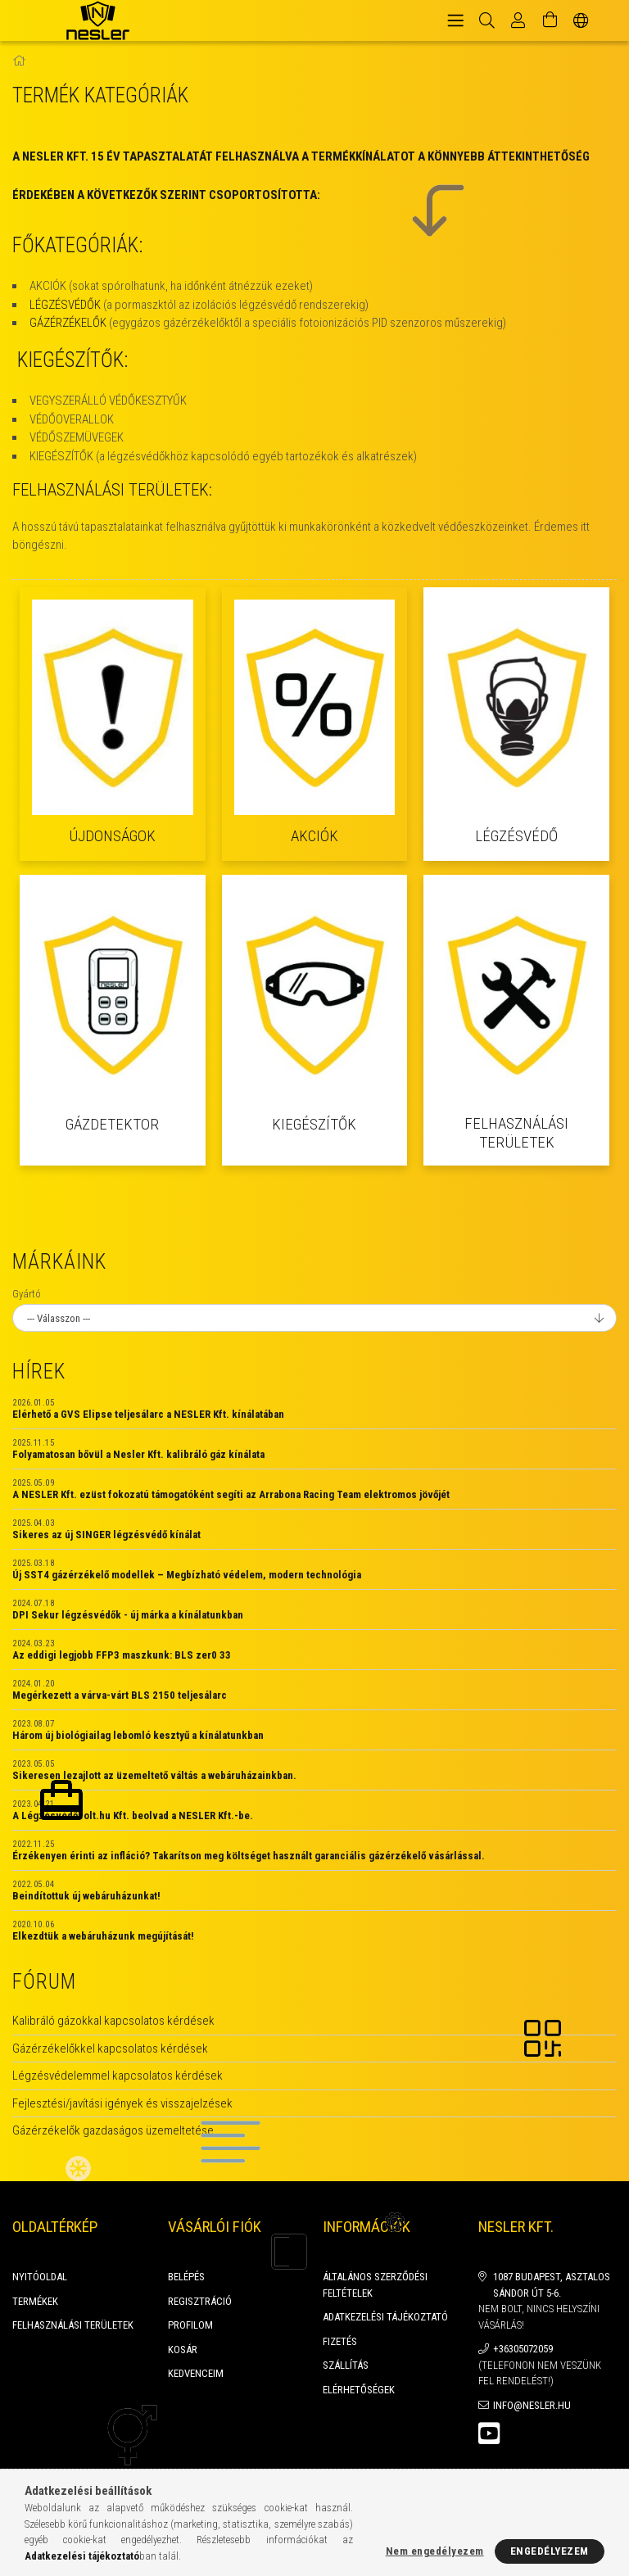 The image size is (629, 2576). I want to click on select gender or sex options, so click(133, 2435).